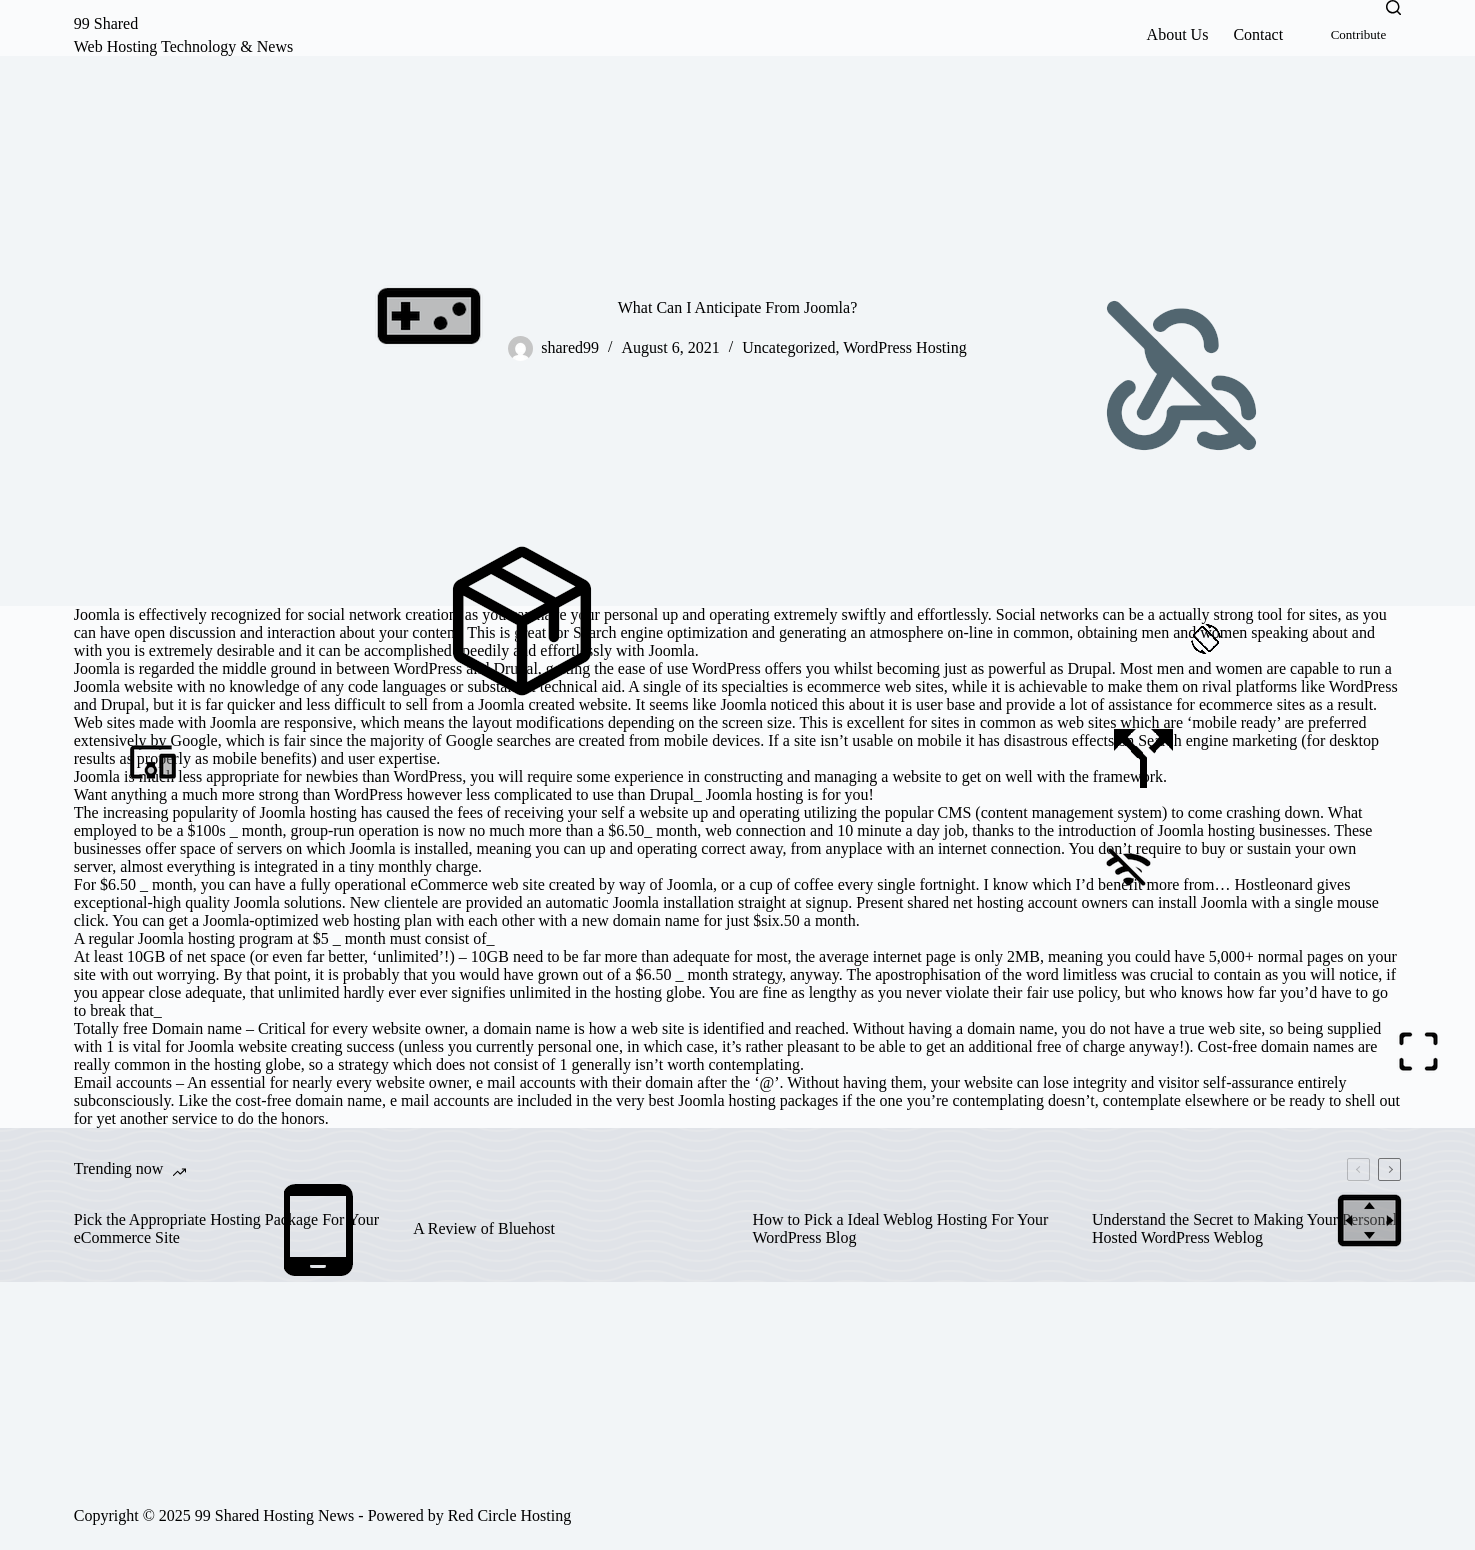 The height and width of the screenshot is (1550, 1475). I want to click on view order or shipment details, so click(522, 621).